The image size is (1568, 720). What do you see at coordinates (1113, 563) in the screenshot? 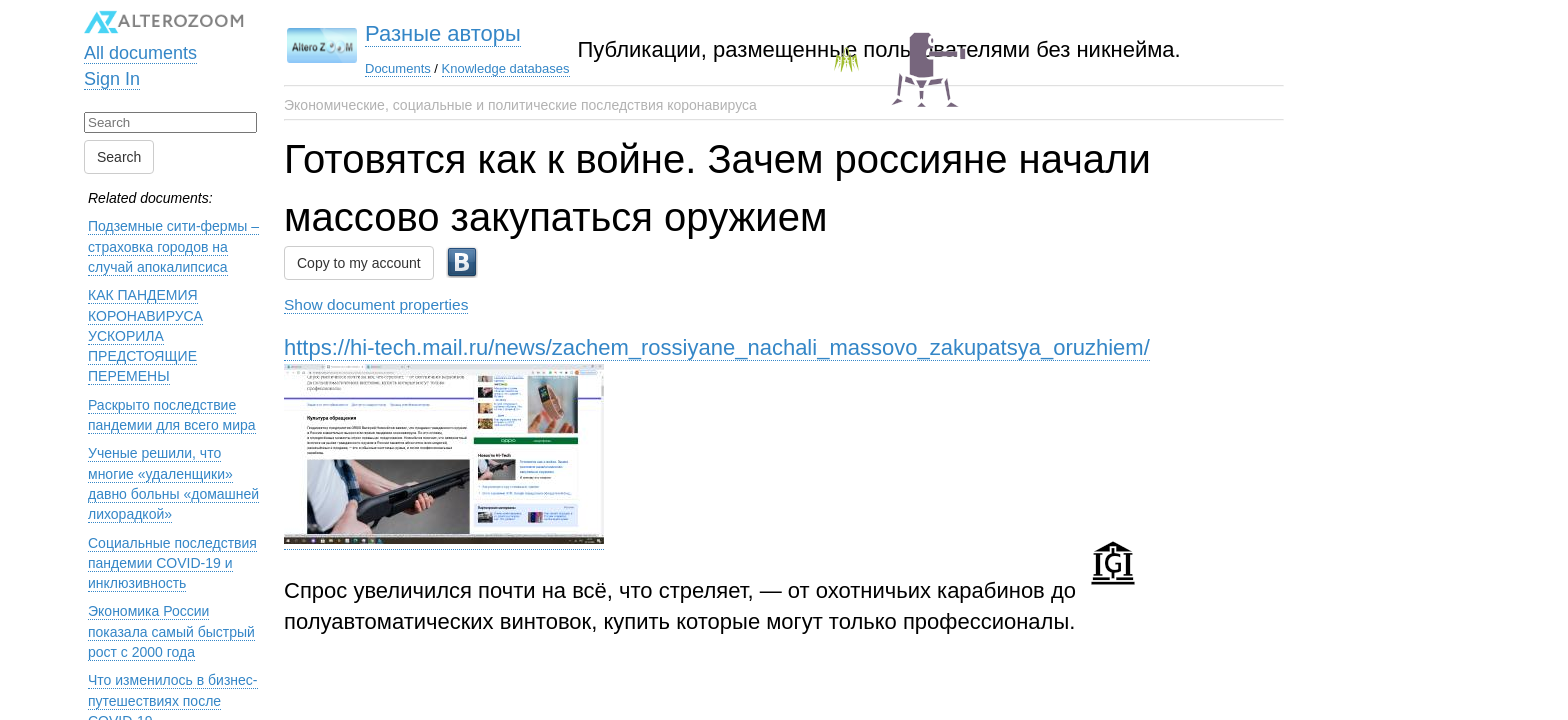
I see `access banking or financial services` at bounding box center [1113, 563].